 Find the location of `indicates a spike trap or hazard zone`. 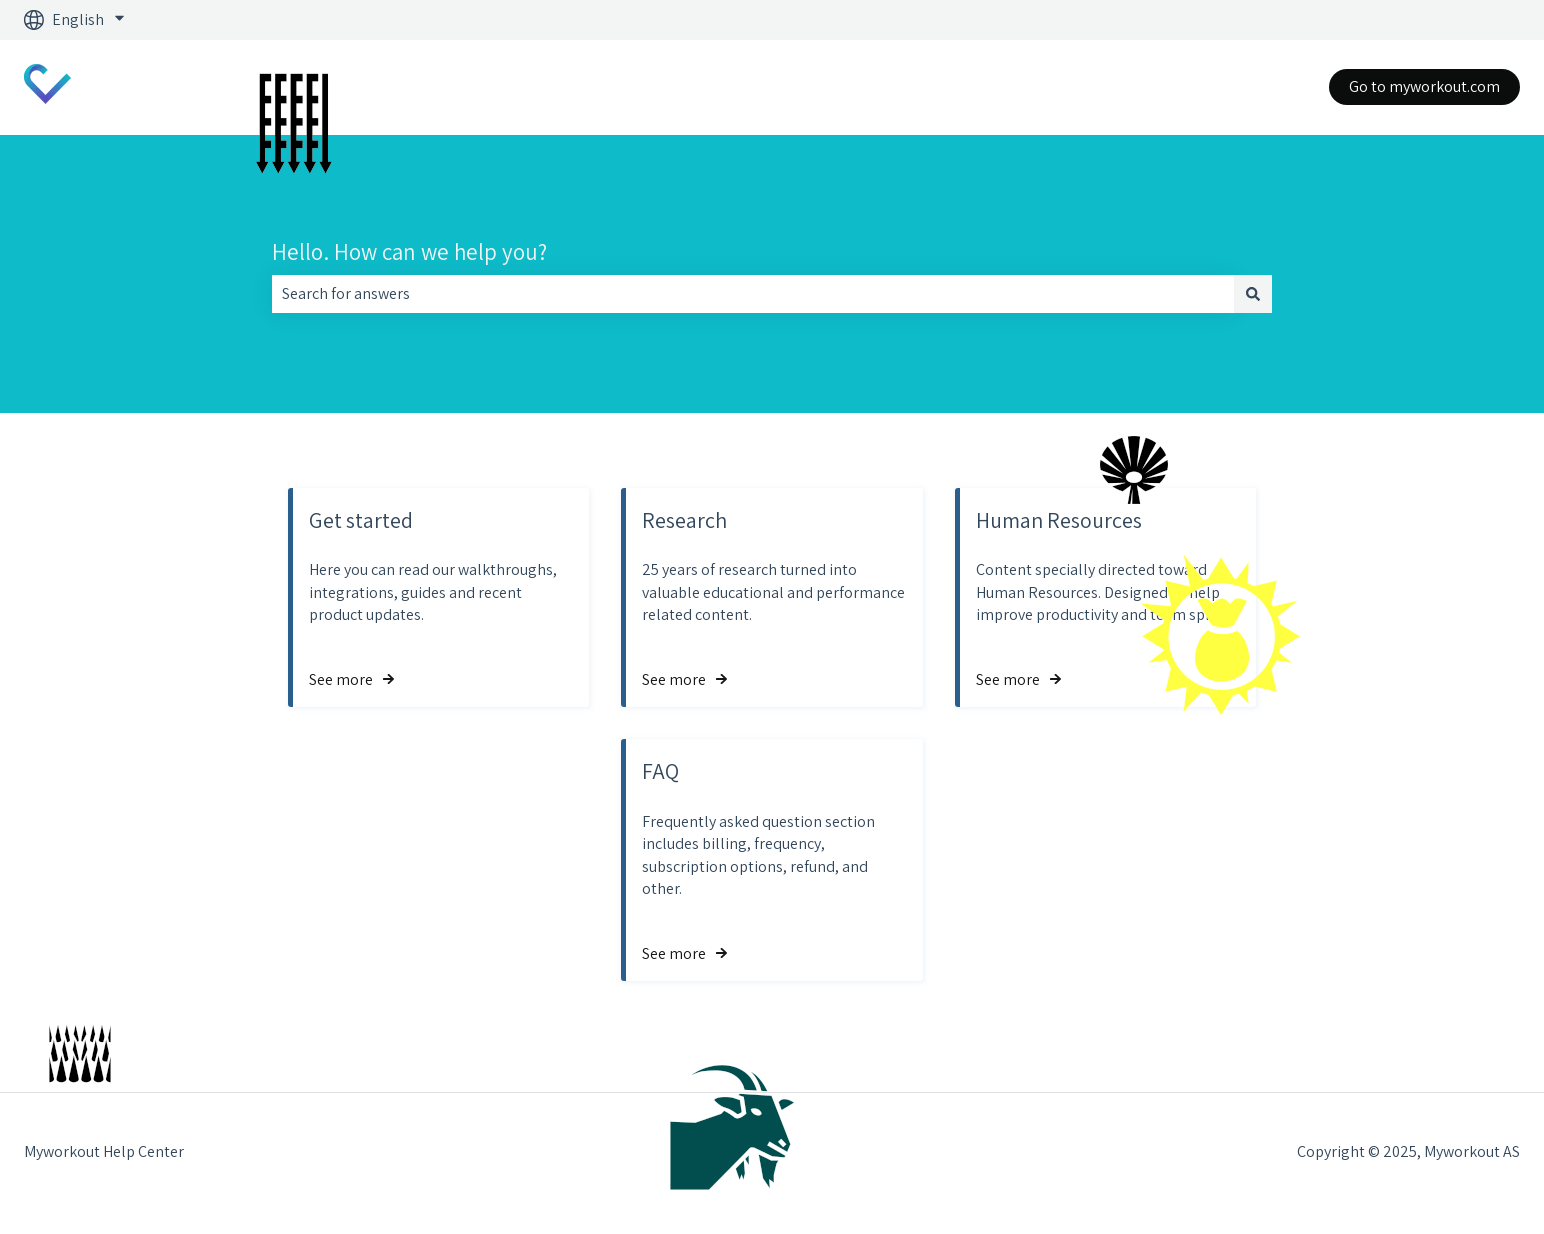

indicates a spike trap or hazard zone is located at coordinates (80, 1052).